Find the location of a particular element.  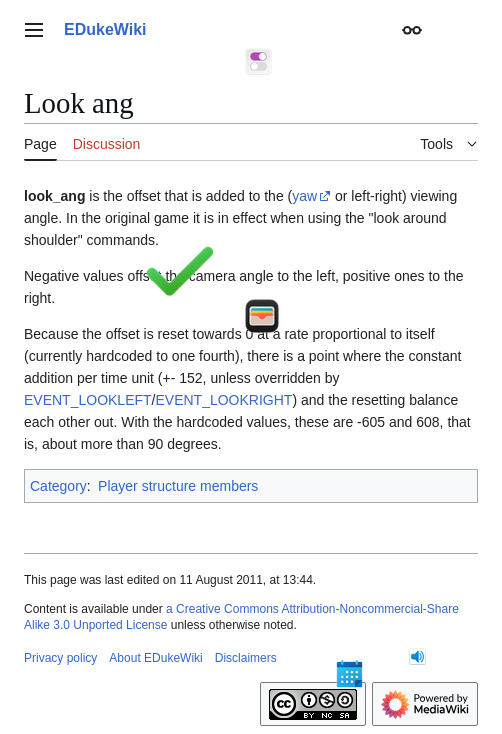

open kwallet password manager is located at coordinates (262, 316).